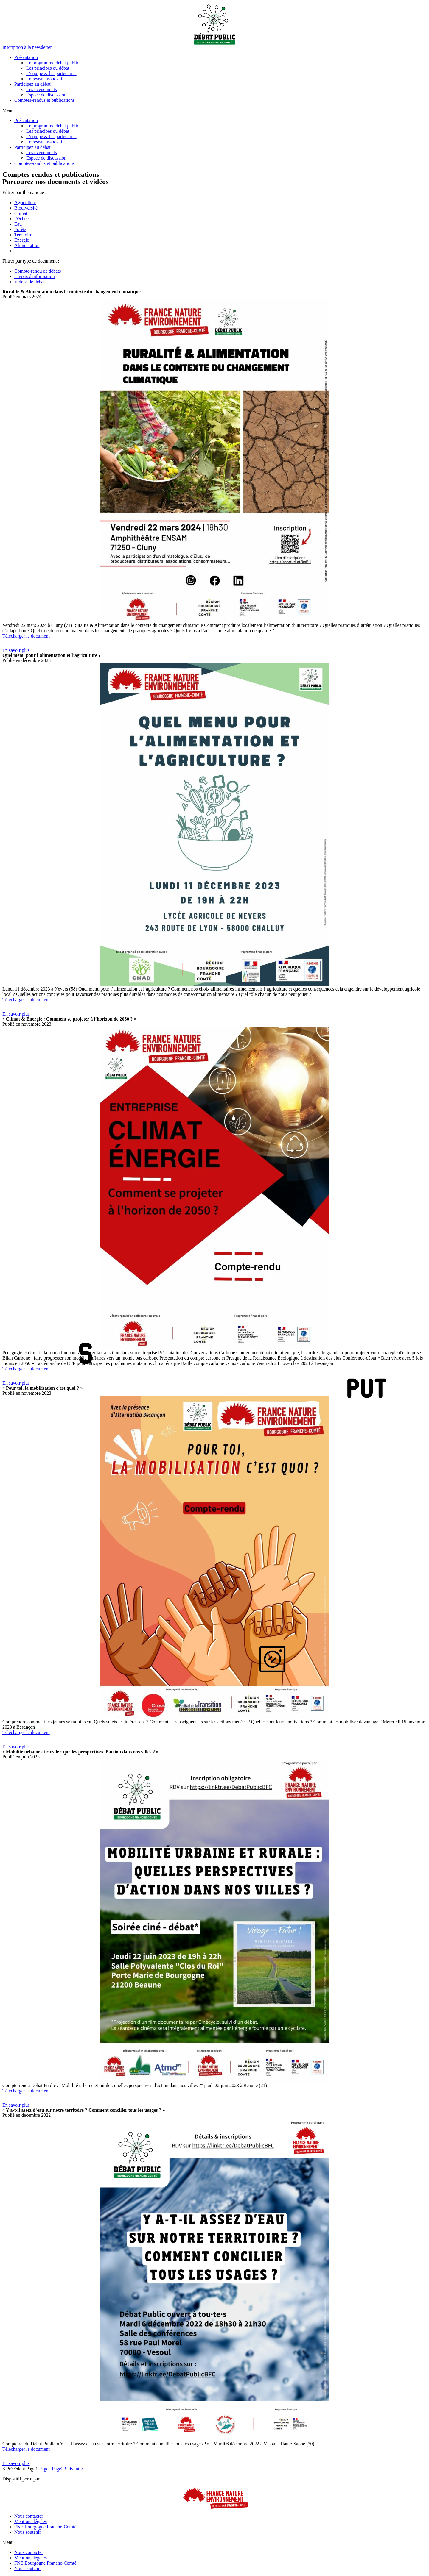 The image size is (429, 2576). I want to click on indicates small size option, so click(86, 1353).